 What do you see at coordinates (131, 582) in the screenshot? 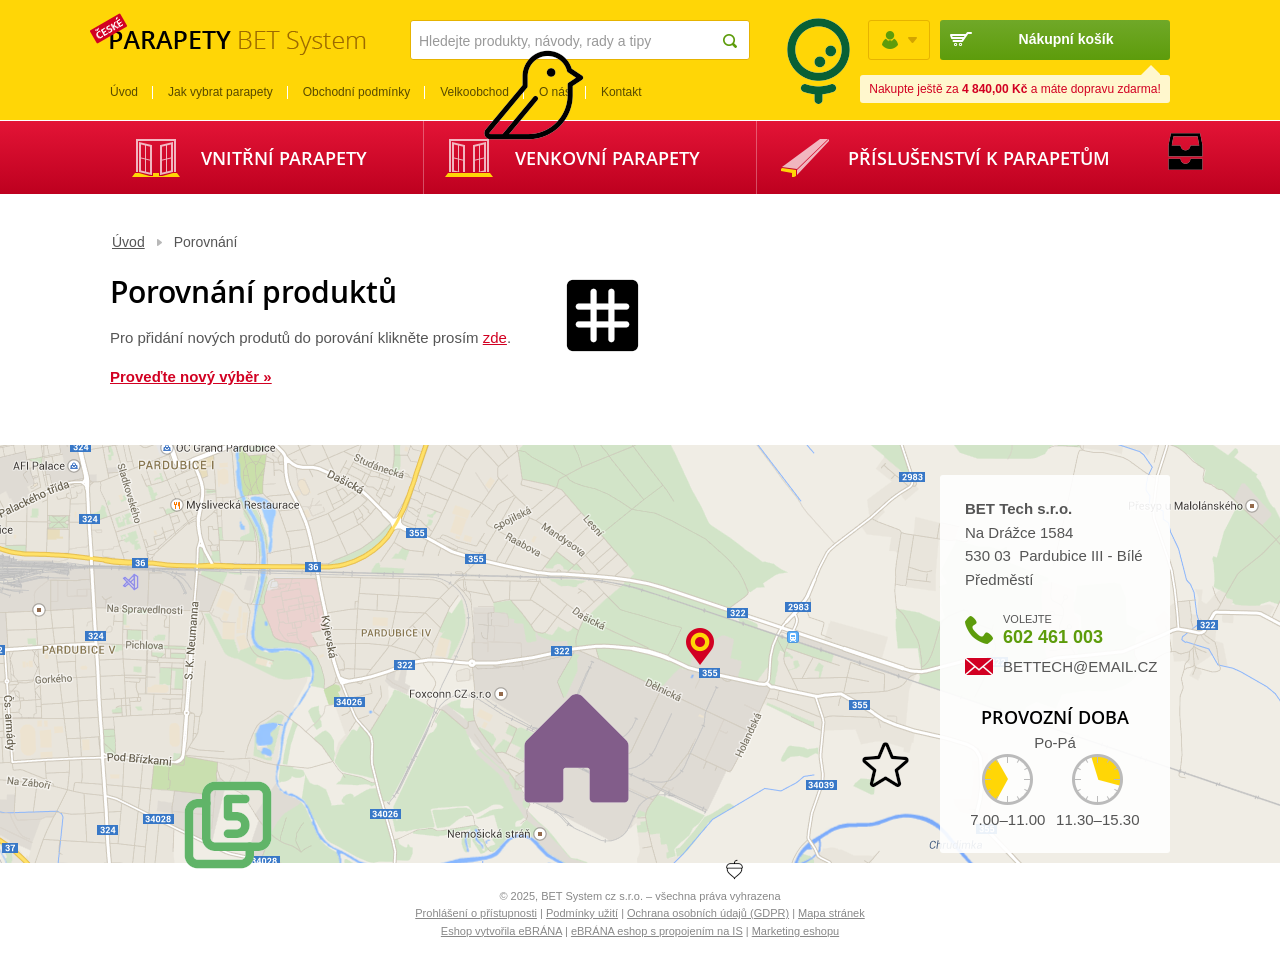
I see `open visual studio code` at bounding box center [131, 582].